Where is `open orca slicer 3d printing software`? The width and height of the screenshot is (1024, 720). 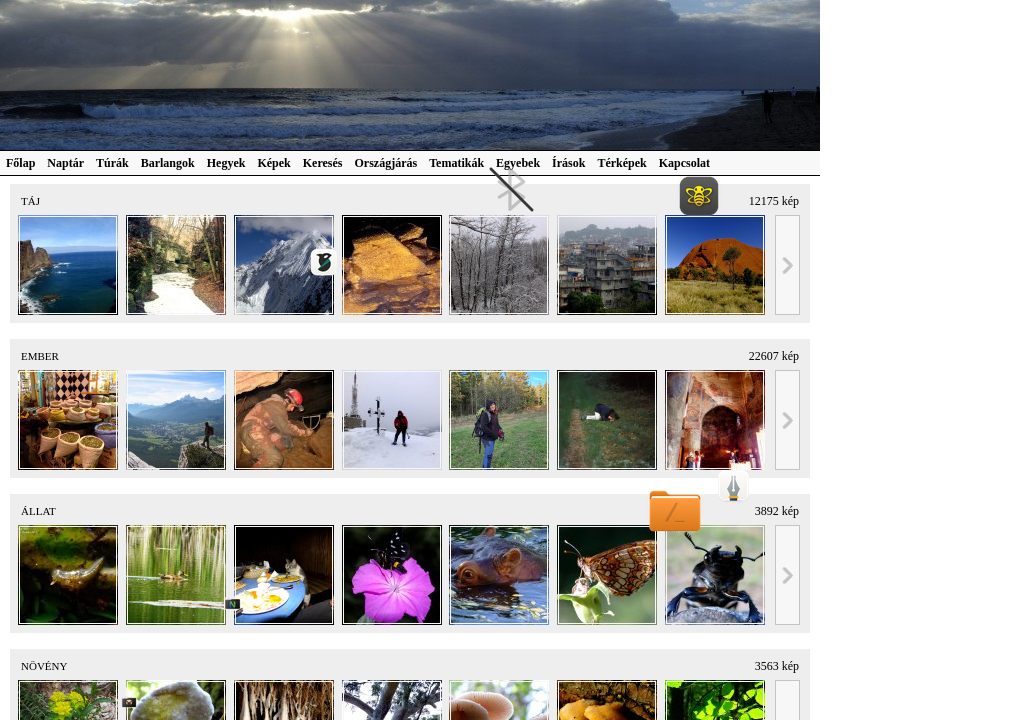 open orca slicer 3d printing software is located at coordinates (324, 262).